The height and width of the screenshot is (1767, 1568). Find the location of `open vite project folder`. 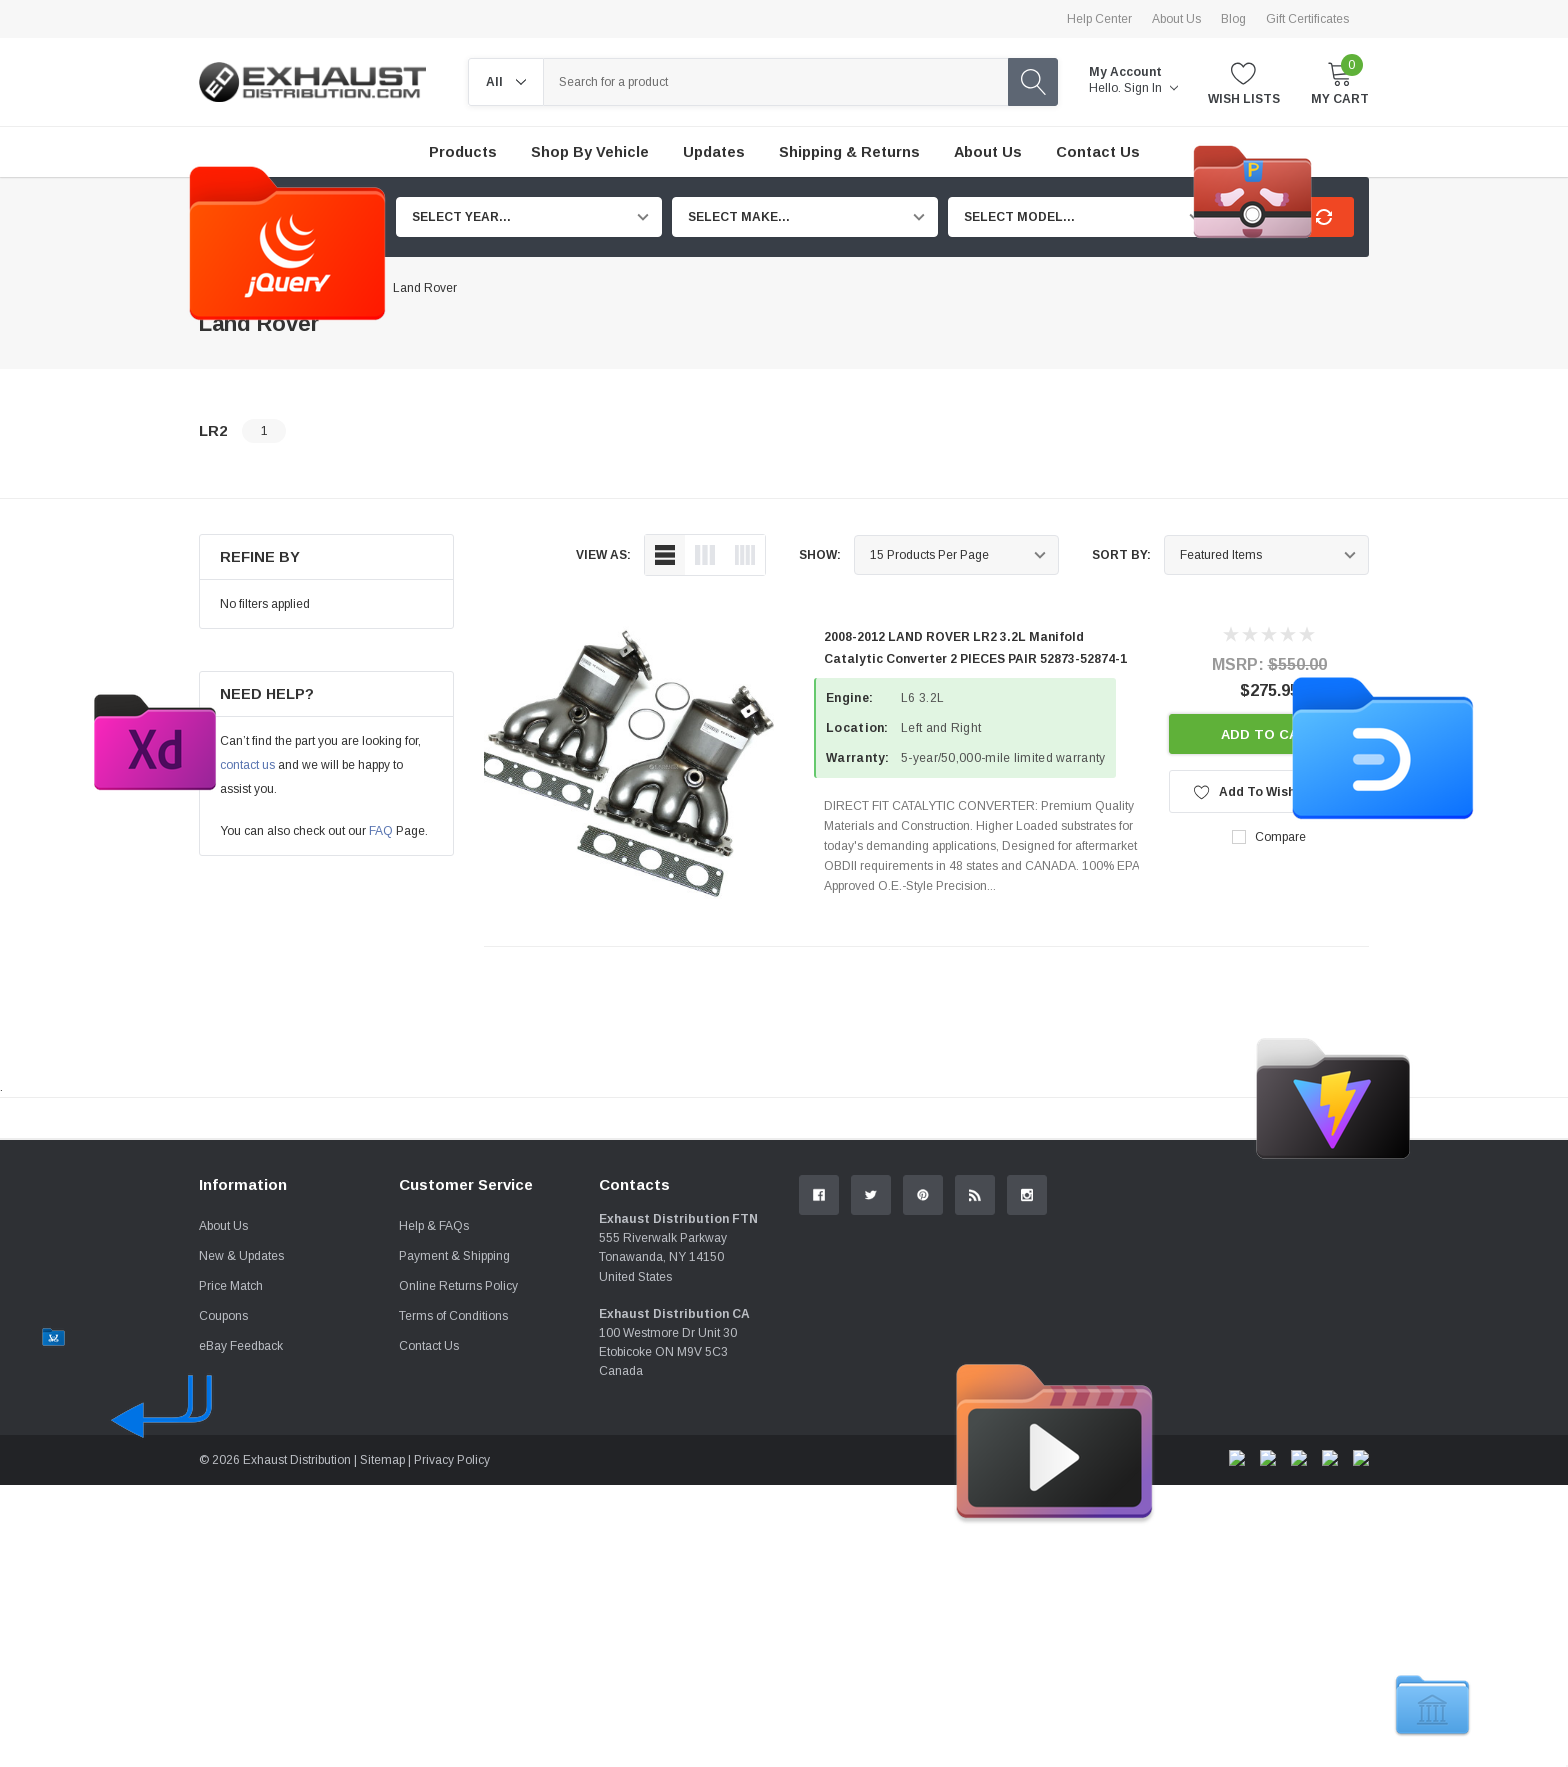

open vite project folder is located at coordinates (1332, 1102).